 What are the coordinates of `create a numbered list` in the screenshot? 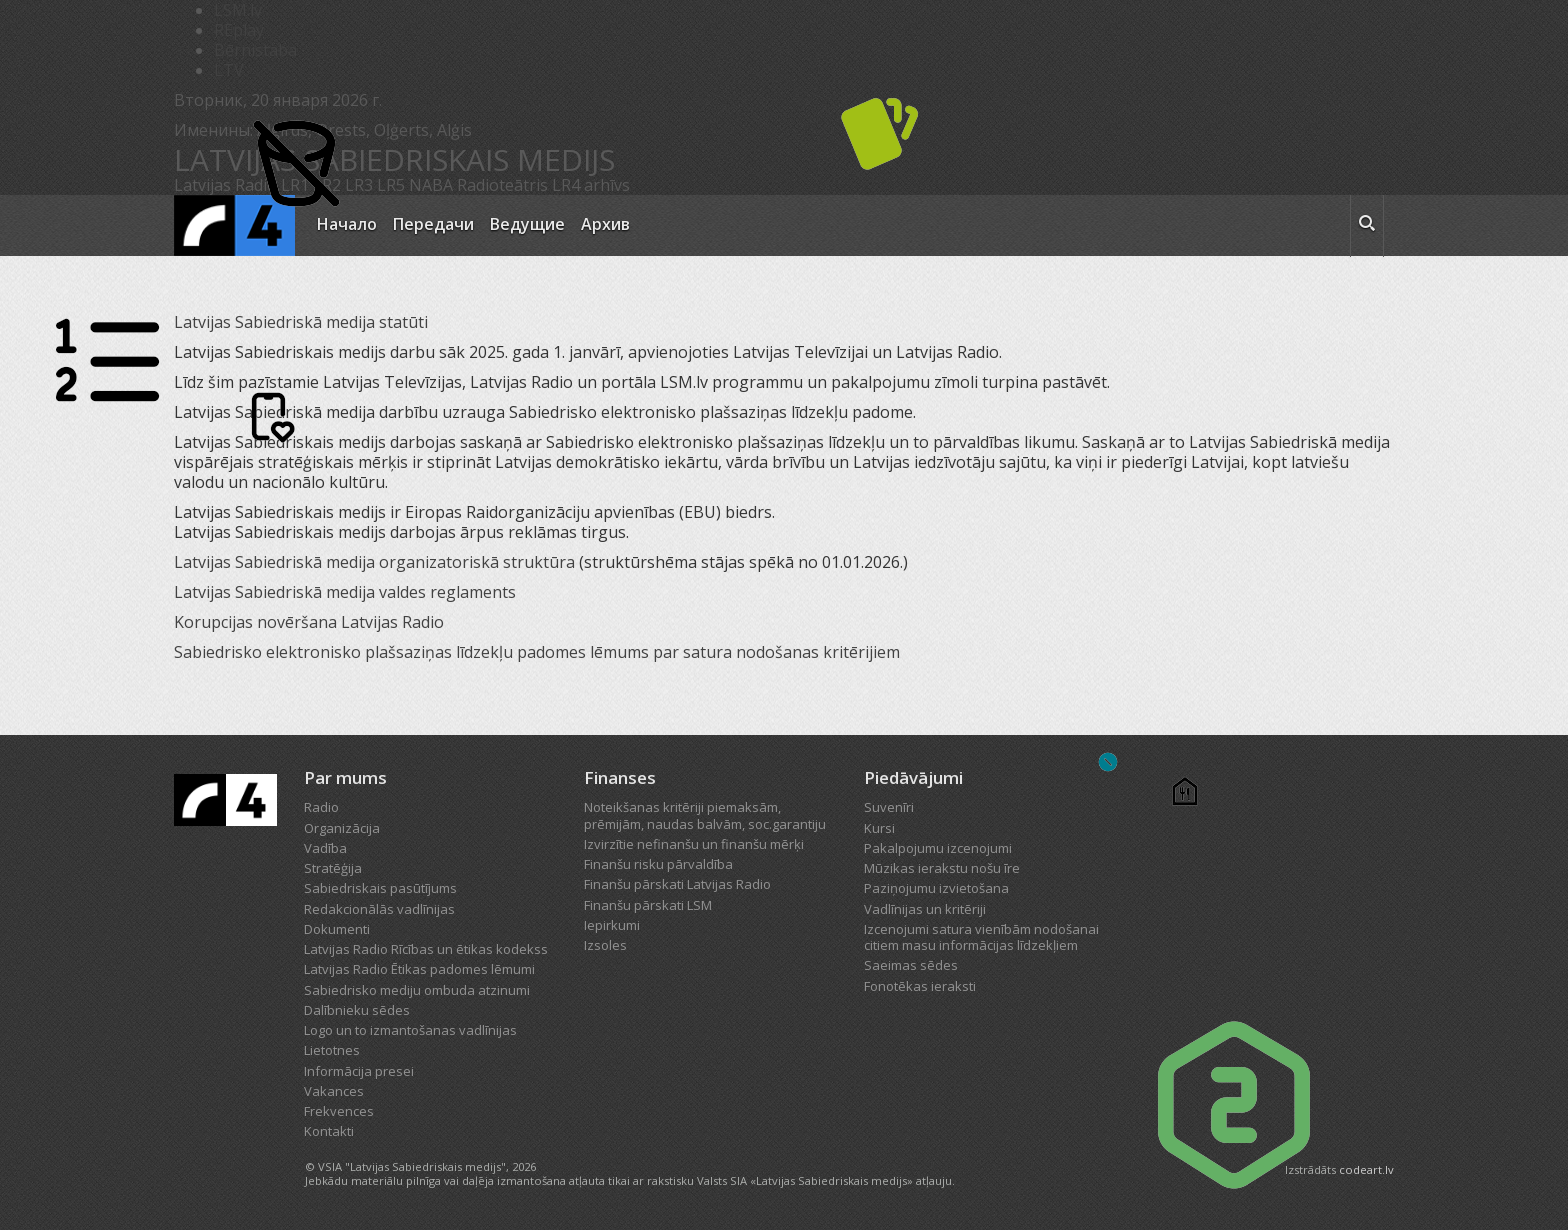 It's located at (111, 360).